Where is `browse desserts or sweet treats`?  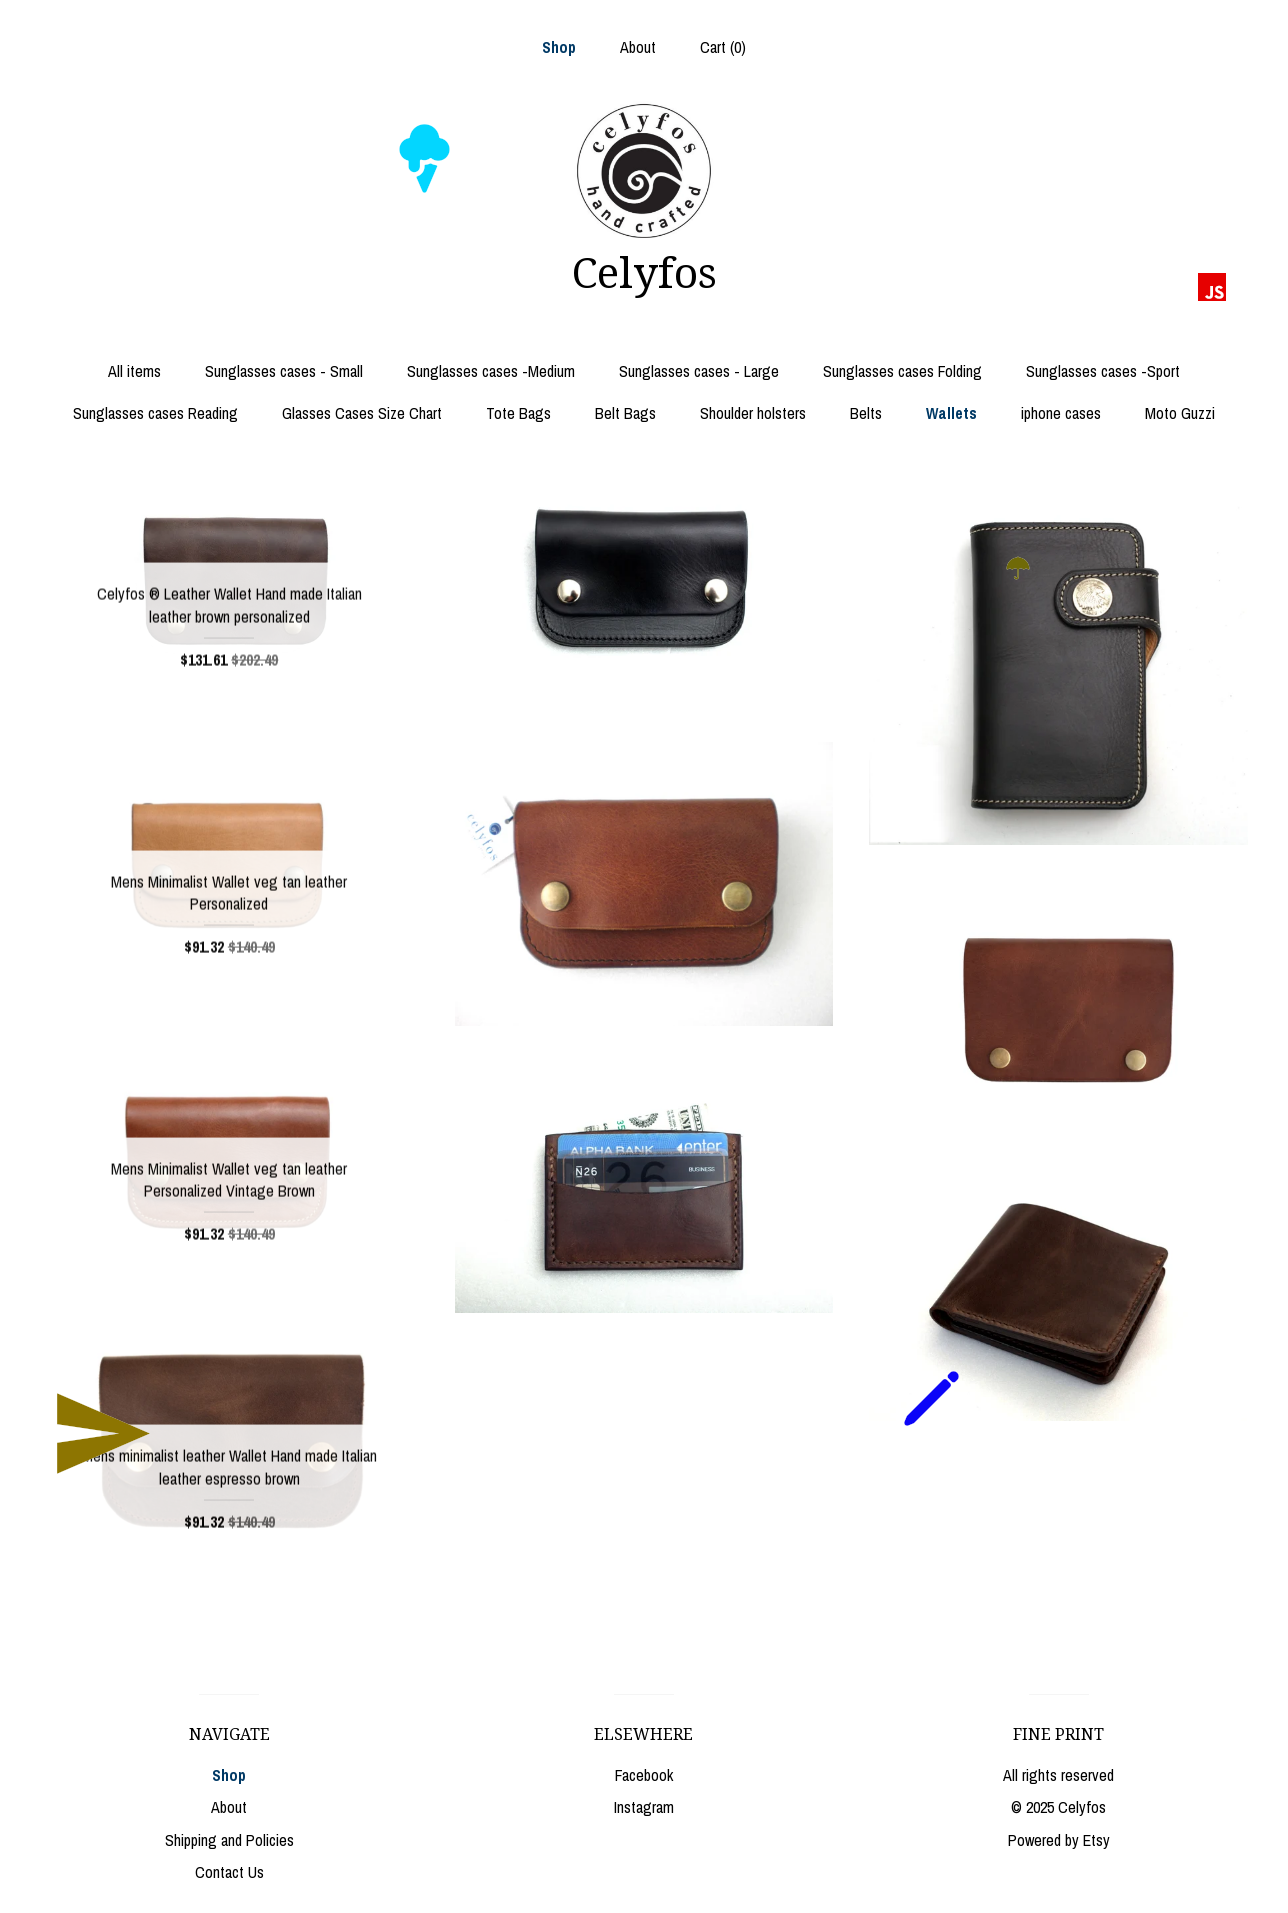 browse desserts or sweet treats is located at coordinates (424, 158).